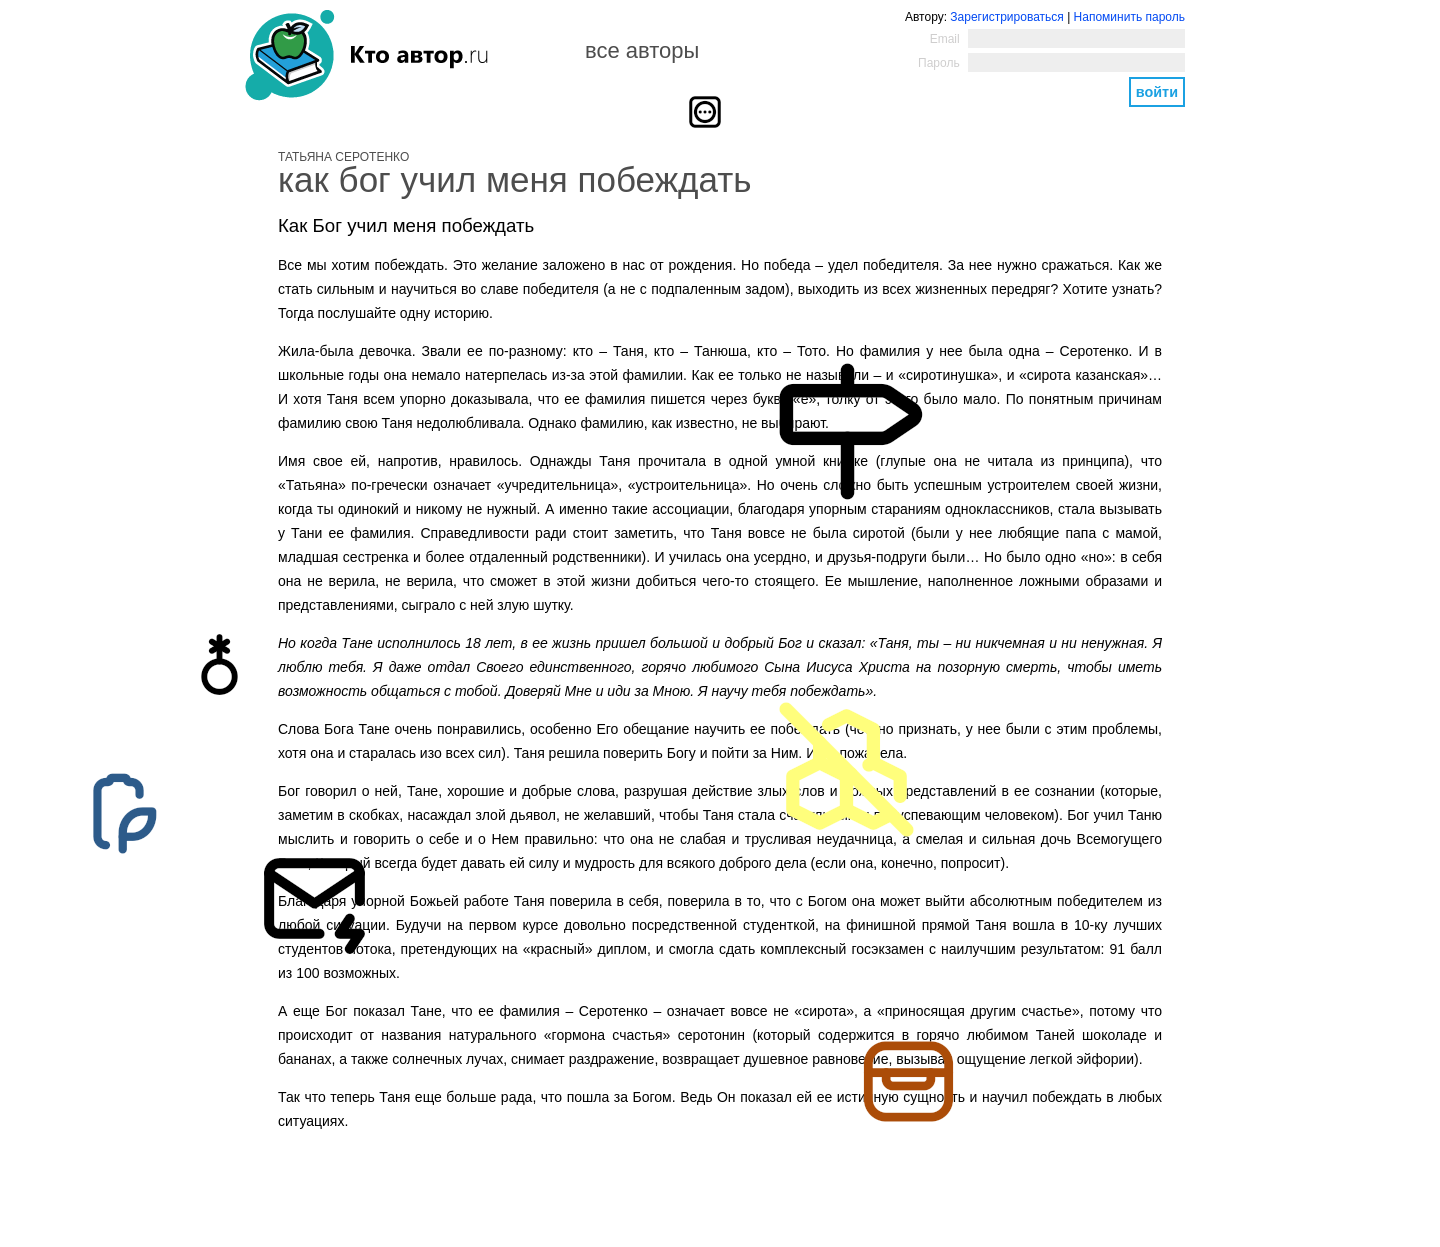 Image resolution: width=1440 pixels, height=1247 pixels. What do you see at coordinates (118, 811) in the screenshot?
I see `battery eco mode enabled` at bounding box center [118, 811].